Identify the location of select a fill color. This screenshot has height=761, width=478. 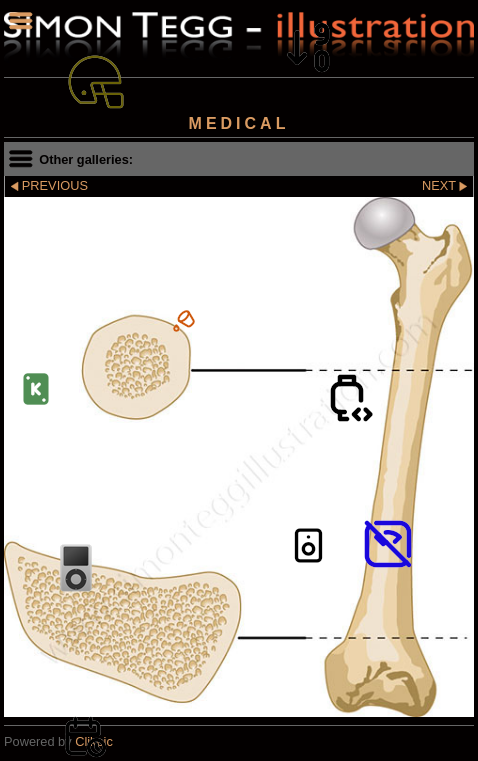
(184, 321).